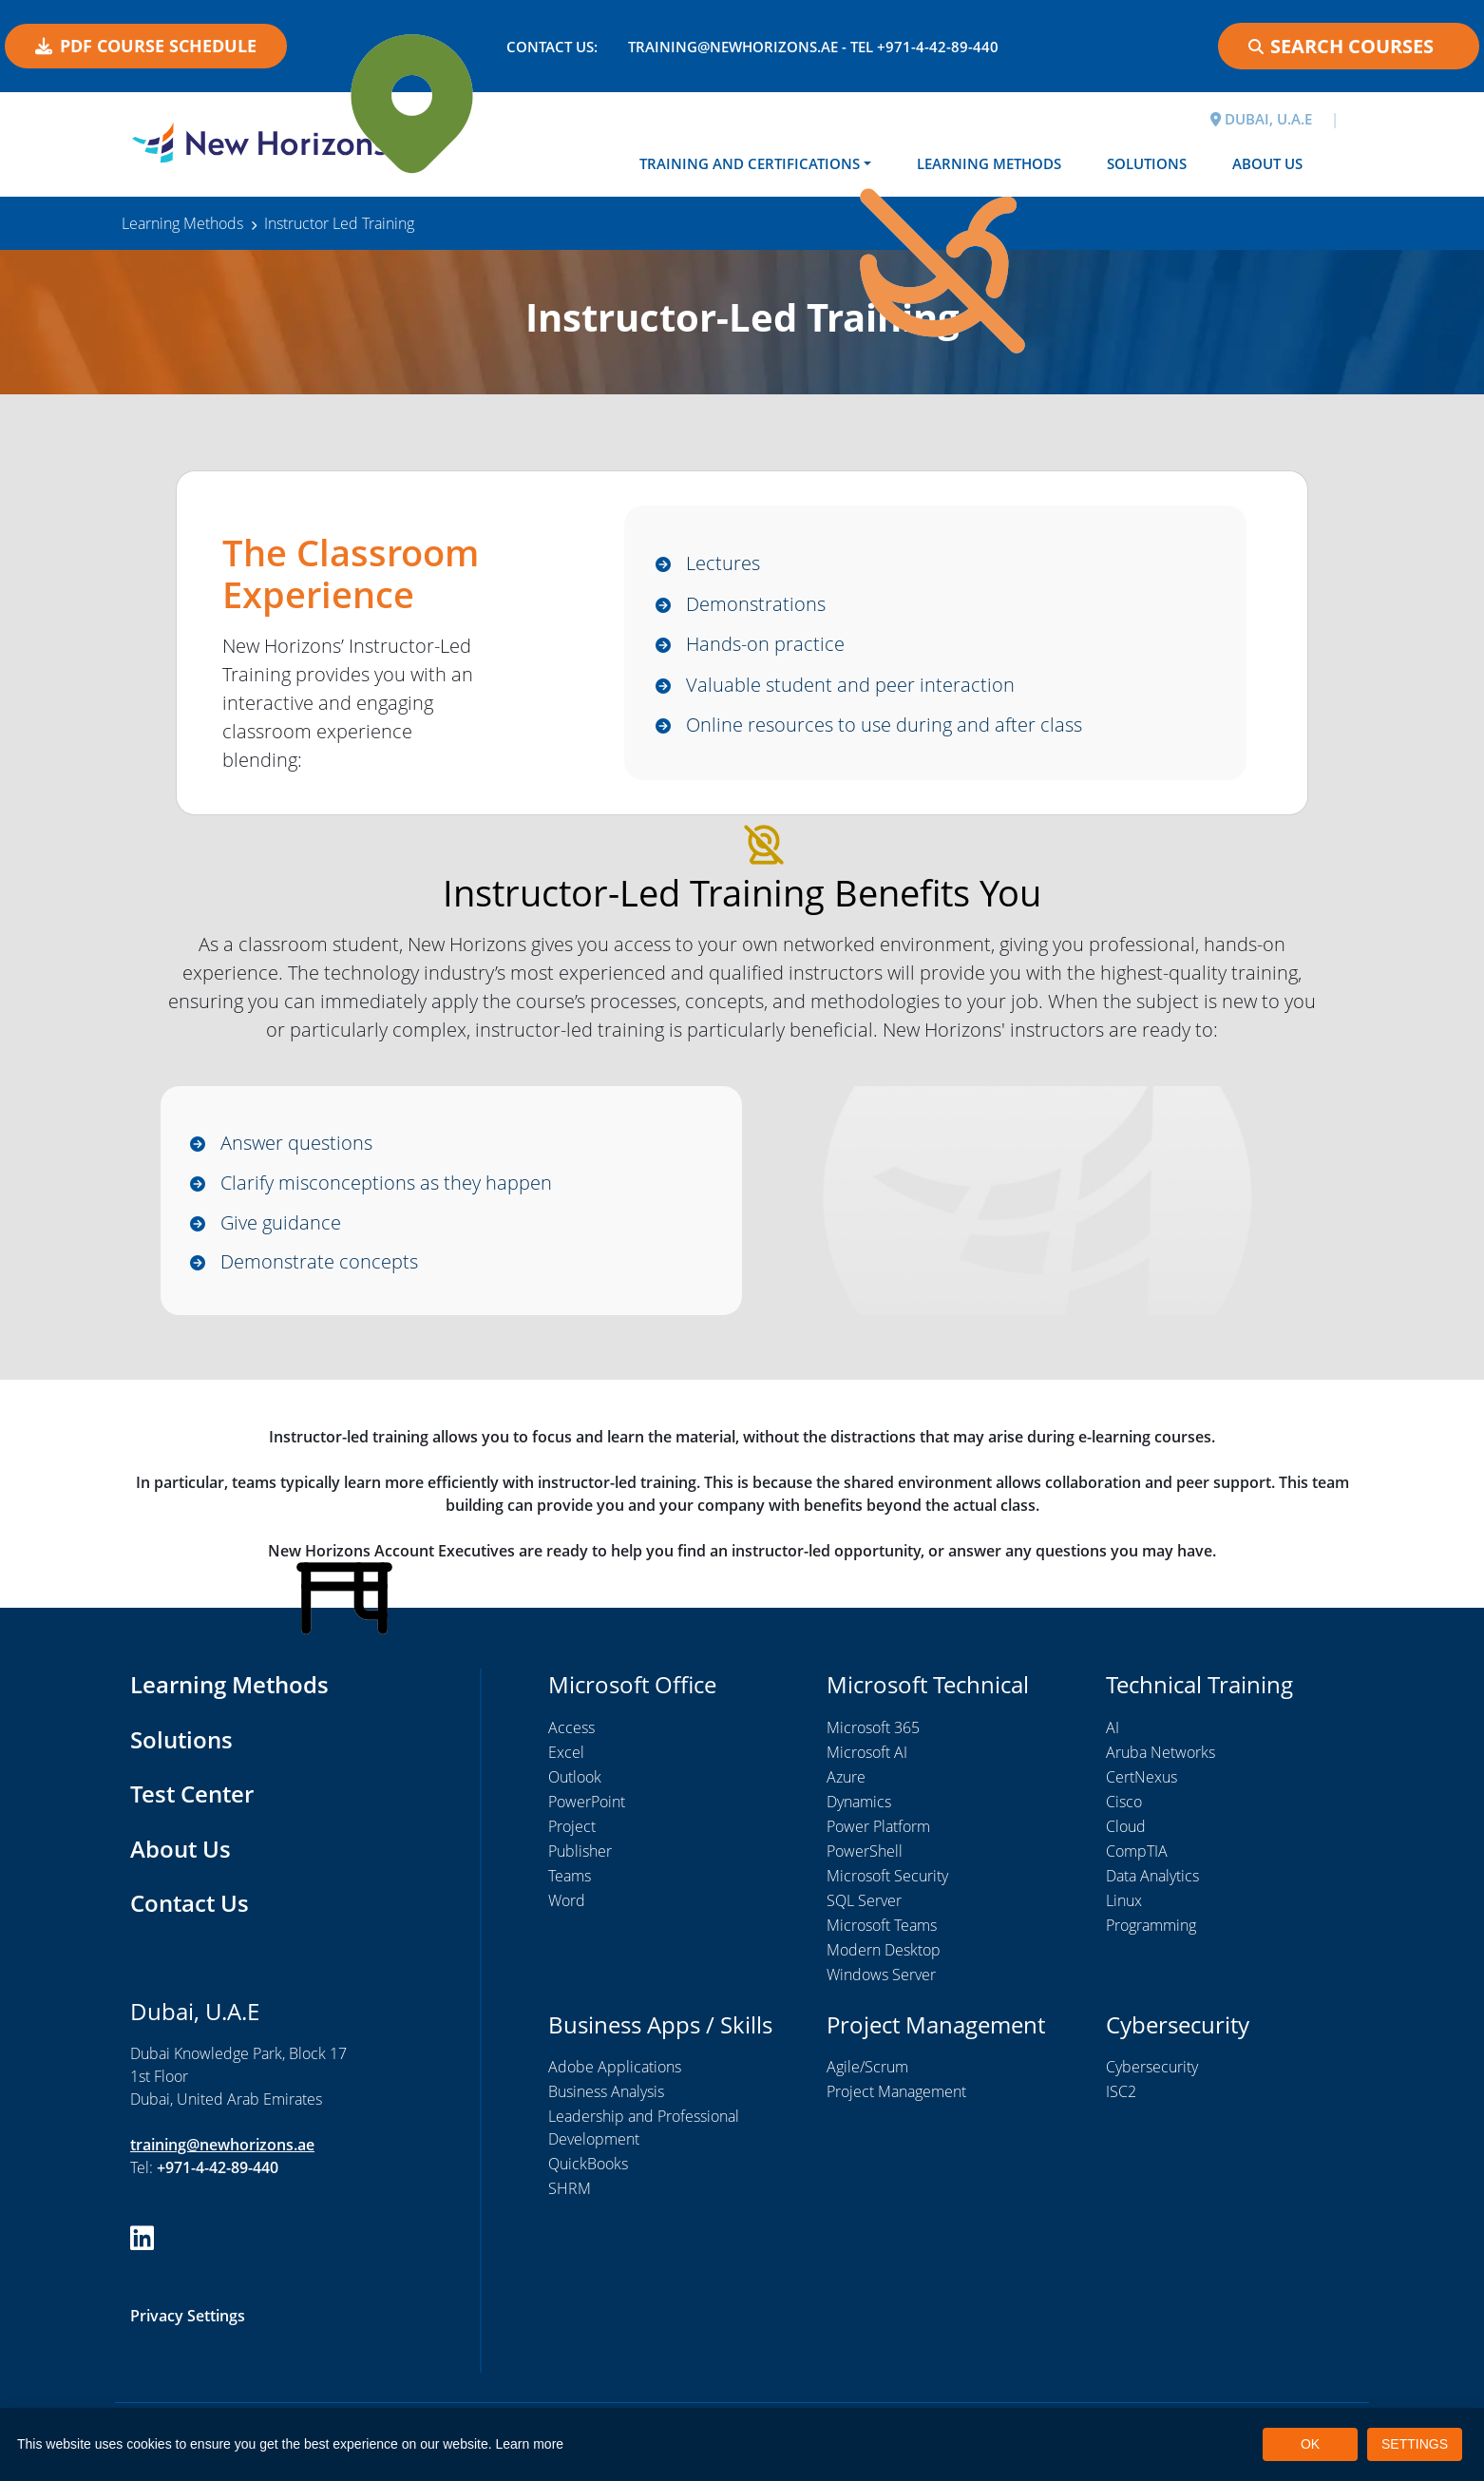 Image resolution: width=1484 pixels, height=2481 pixels. What do you see at coordinates (411, 102) in the screenshot?
I see `view or set a location on the map` at bounding box center [411, 102].